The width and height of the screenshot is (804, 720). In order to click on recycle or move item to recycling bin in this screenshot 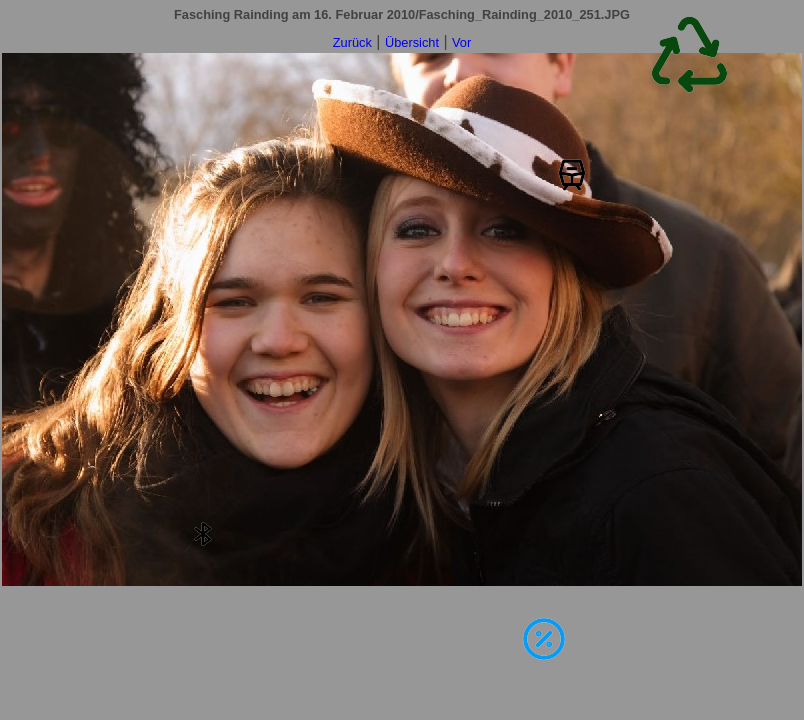, I will do `click(689, 54)`.